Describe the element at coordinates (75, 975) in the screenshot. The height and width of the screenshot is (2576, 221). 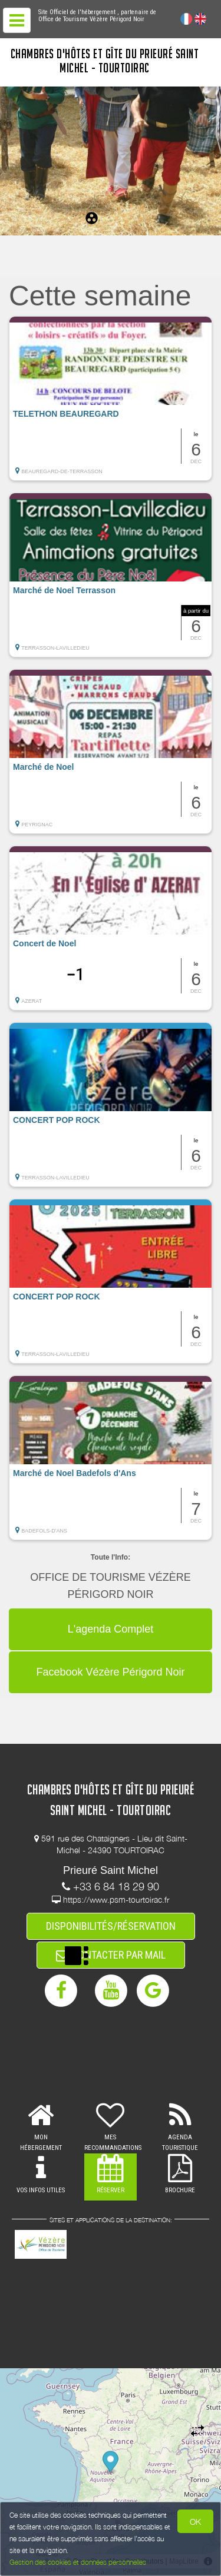
I see `decrease exposure by one stop` at that location.